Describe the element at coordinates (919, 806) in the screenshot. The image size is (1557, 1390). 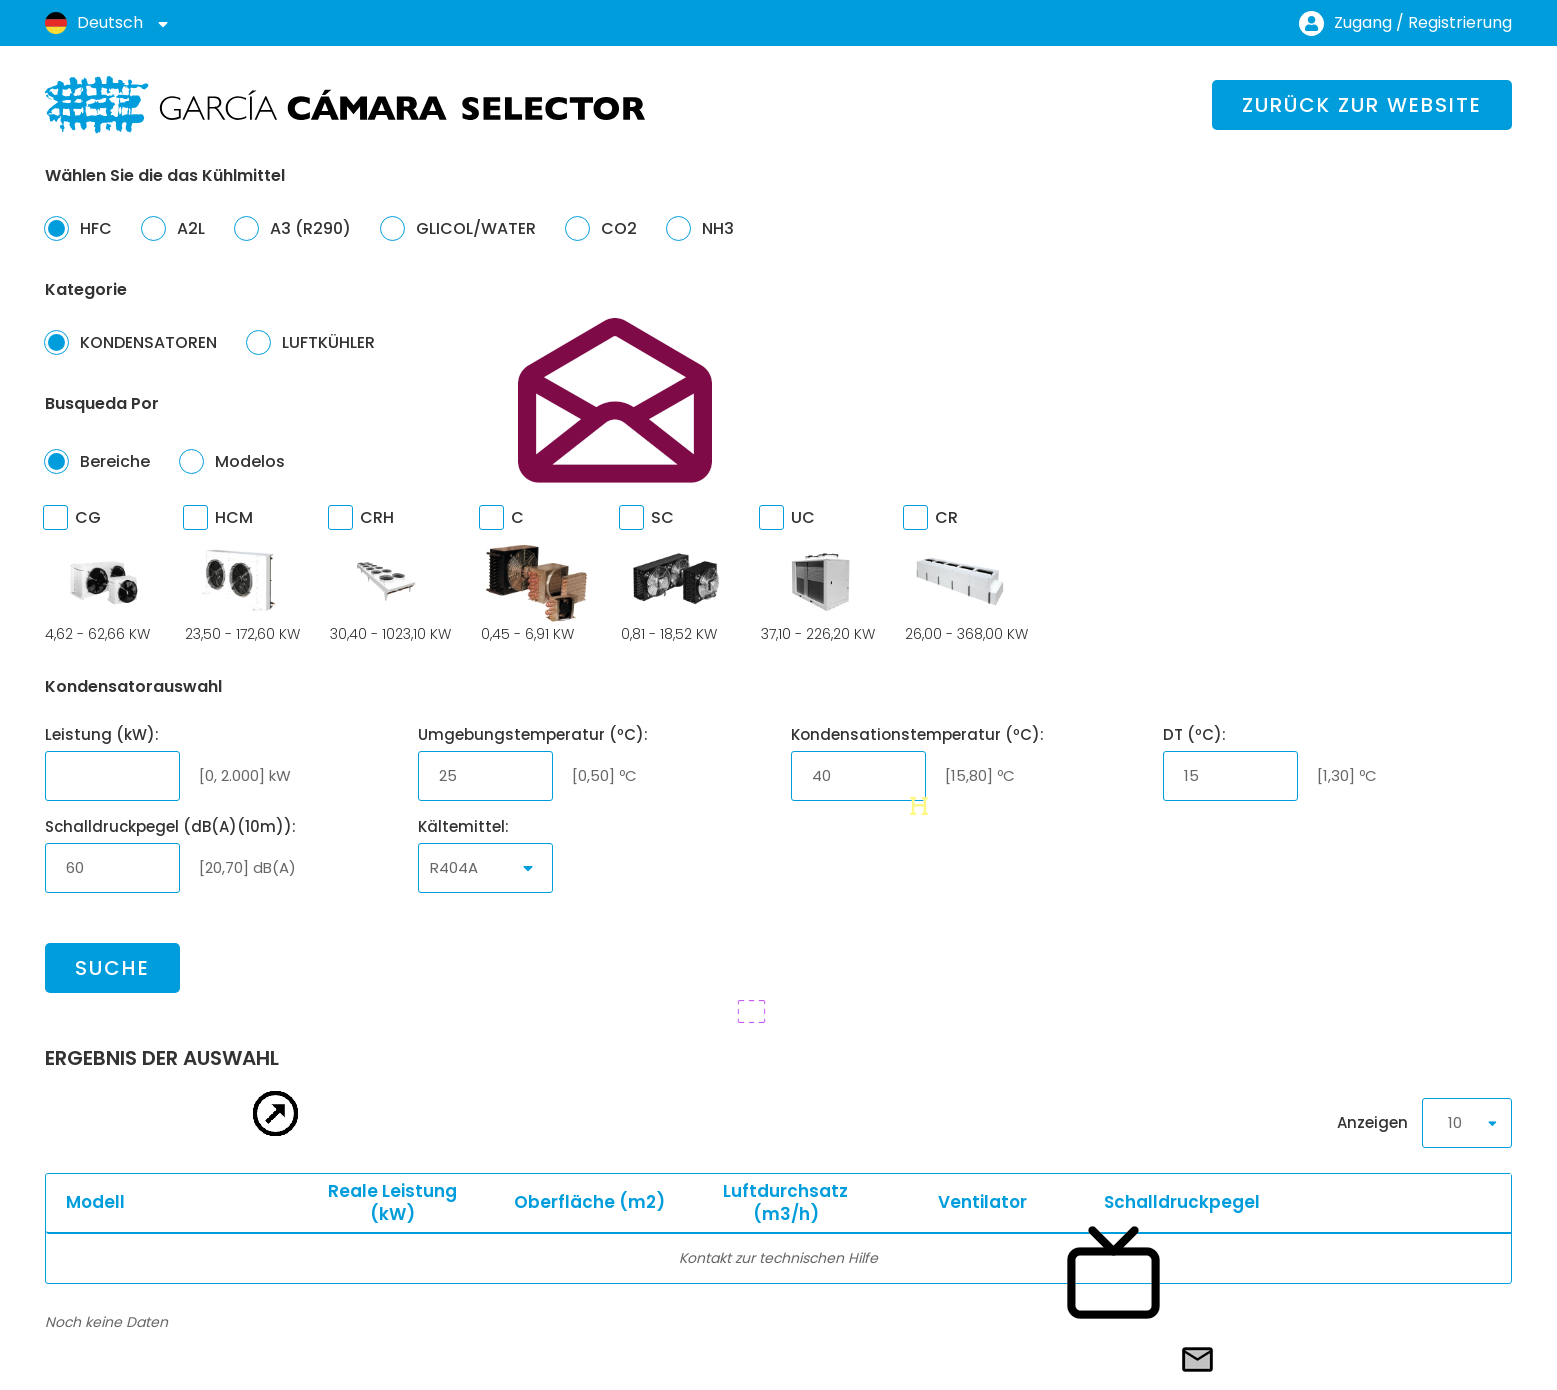
I see `format text as a heading` at that location.